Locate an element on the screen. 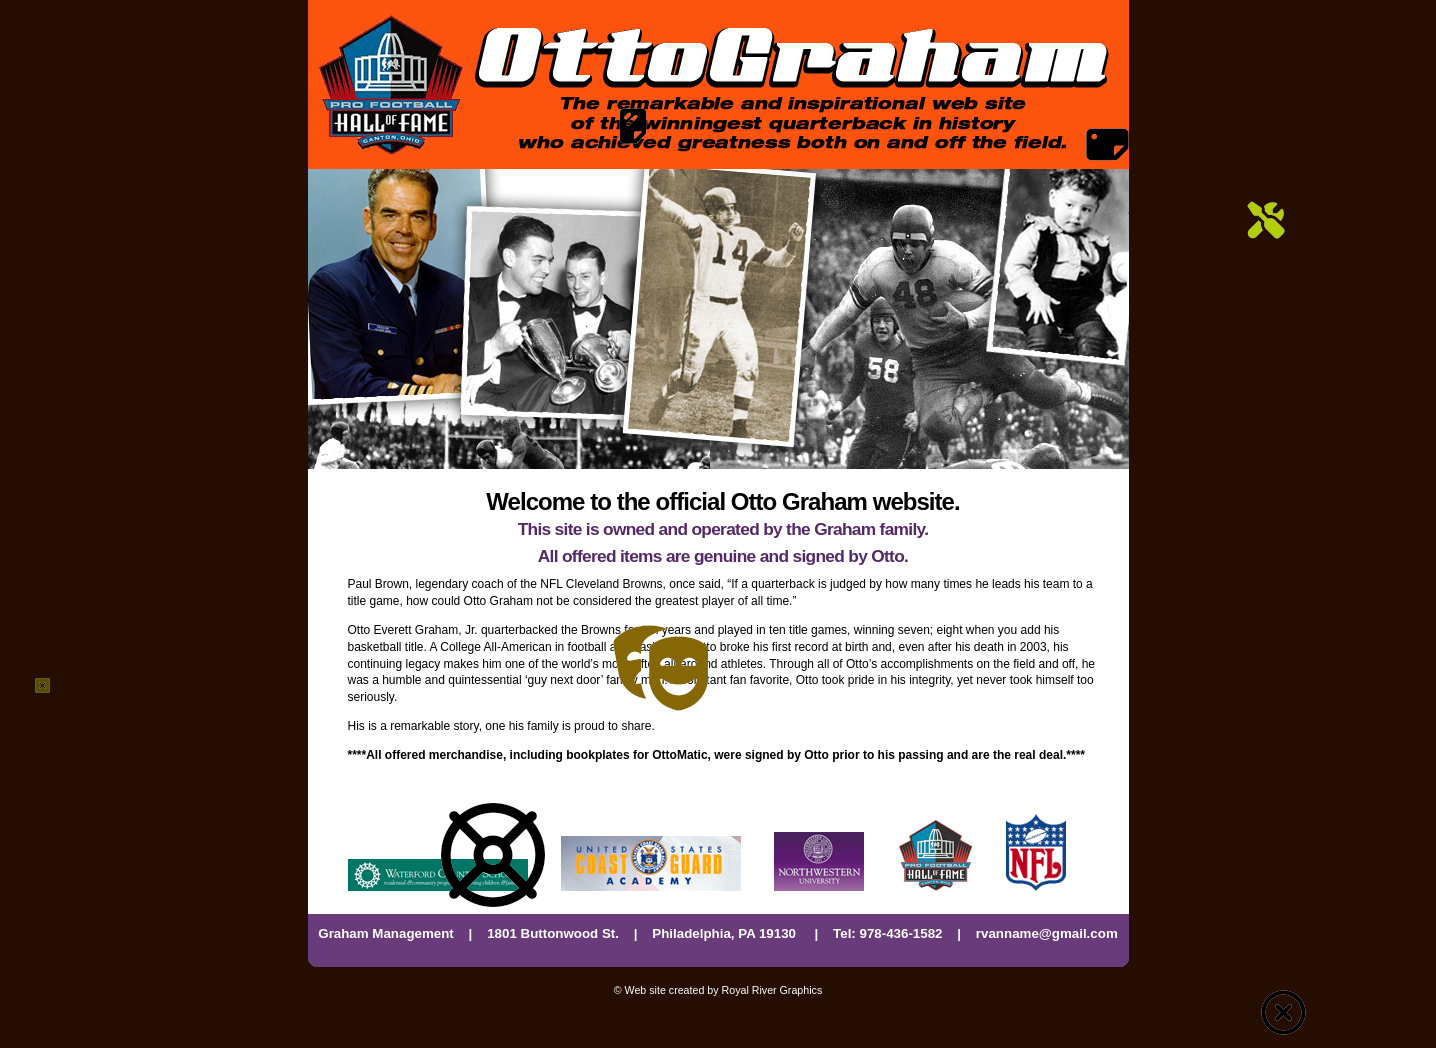 Image resolution: width=1436 pixels, height=1048 pixels. close or dismiss a dialog is located at coordinates (1283, 1012).